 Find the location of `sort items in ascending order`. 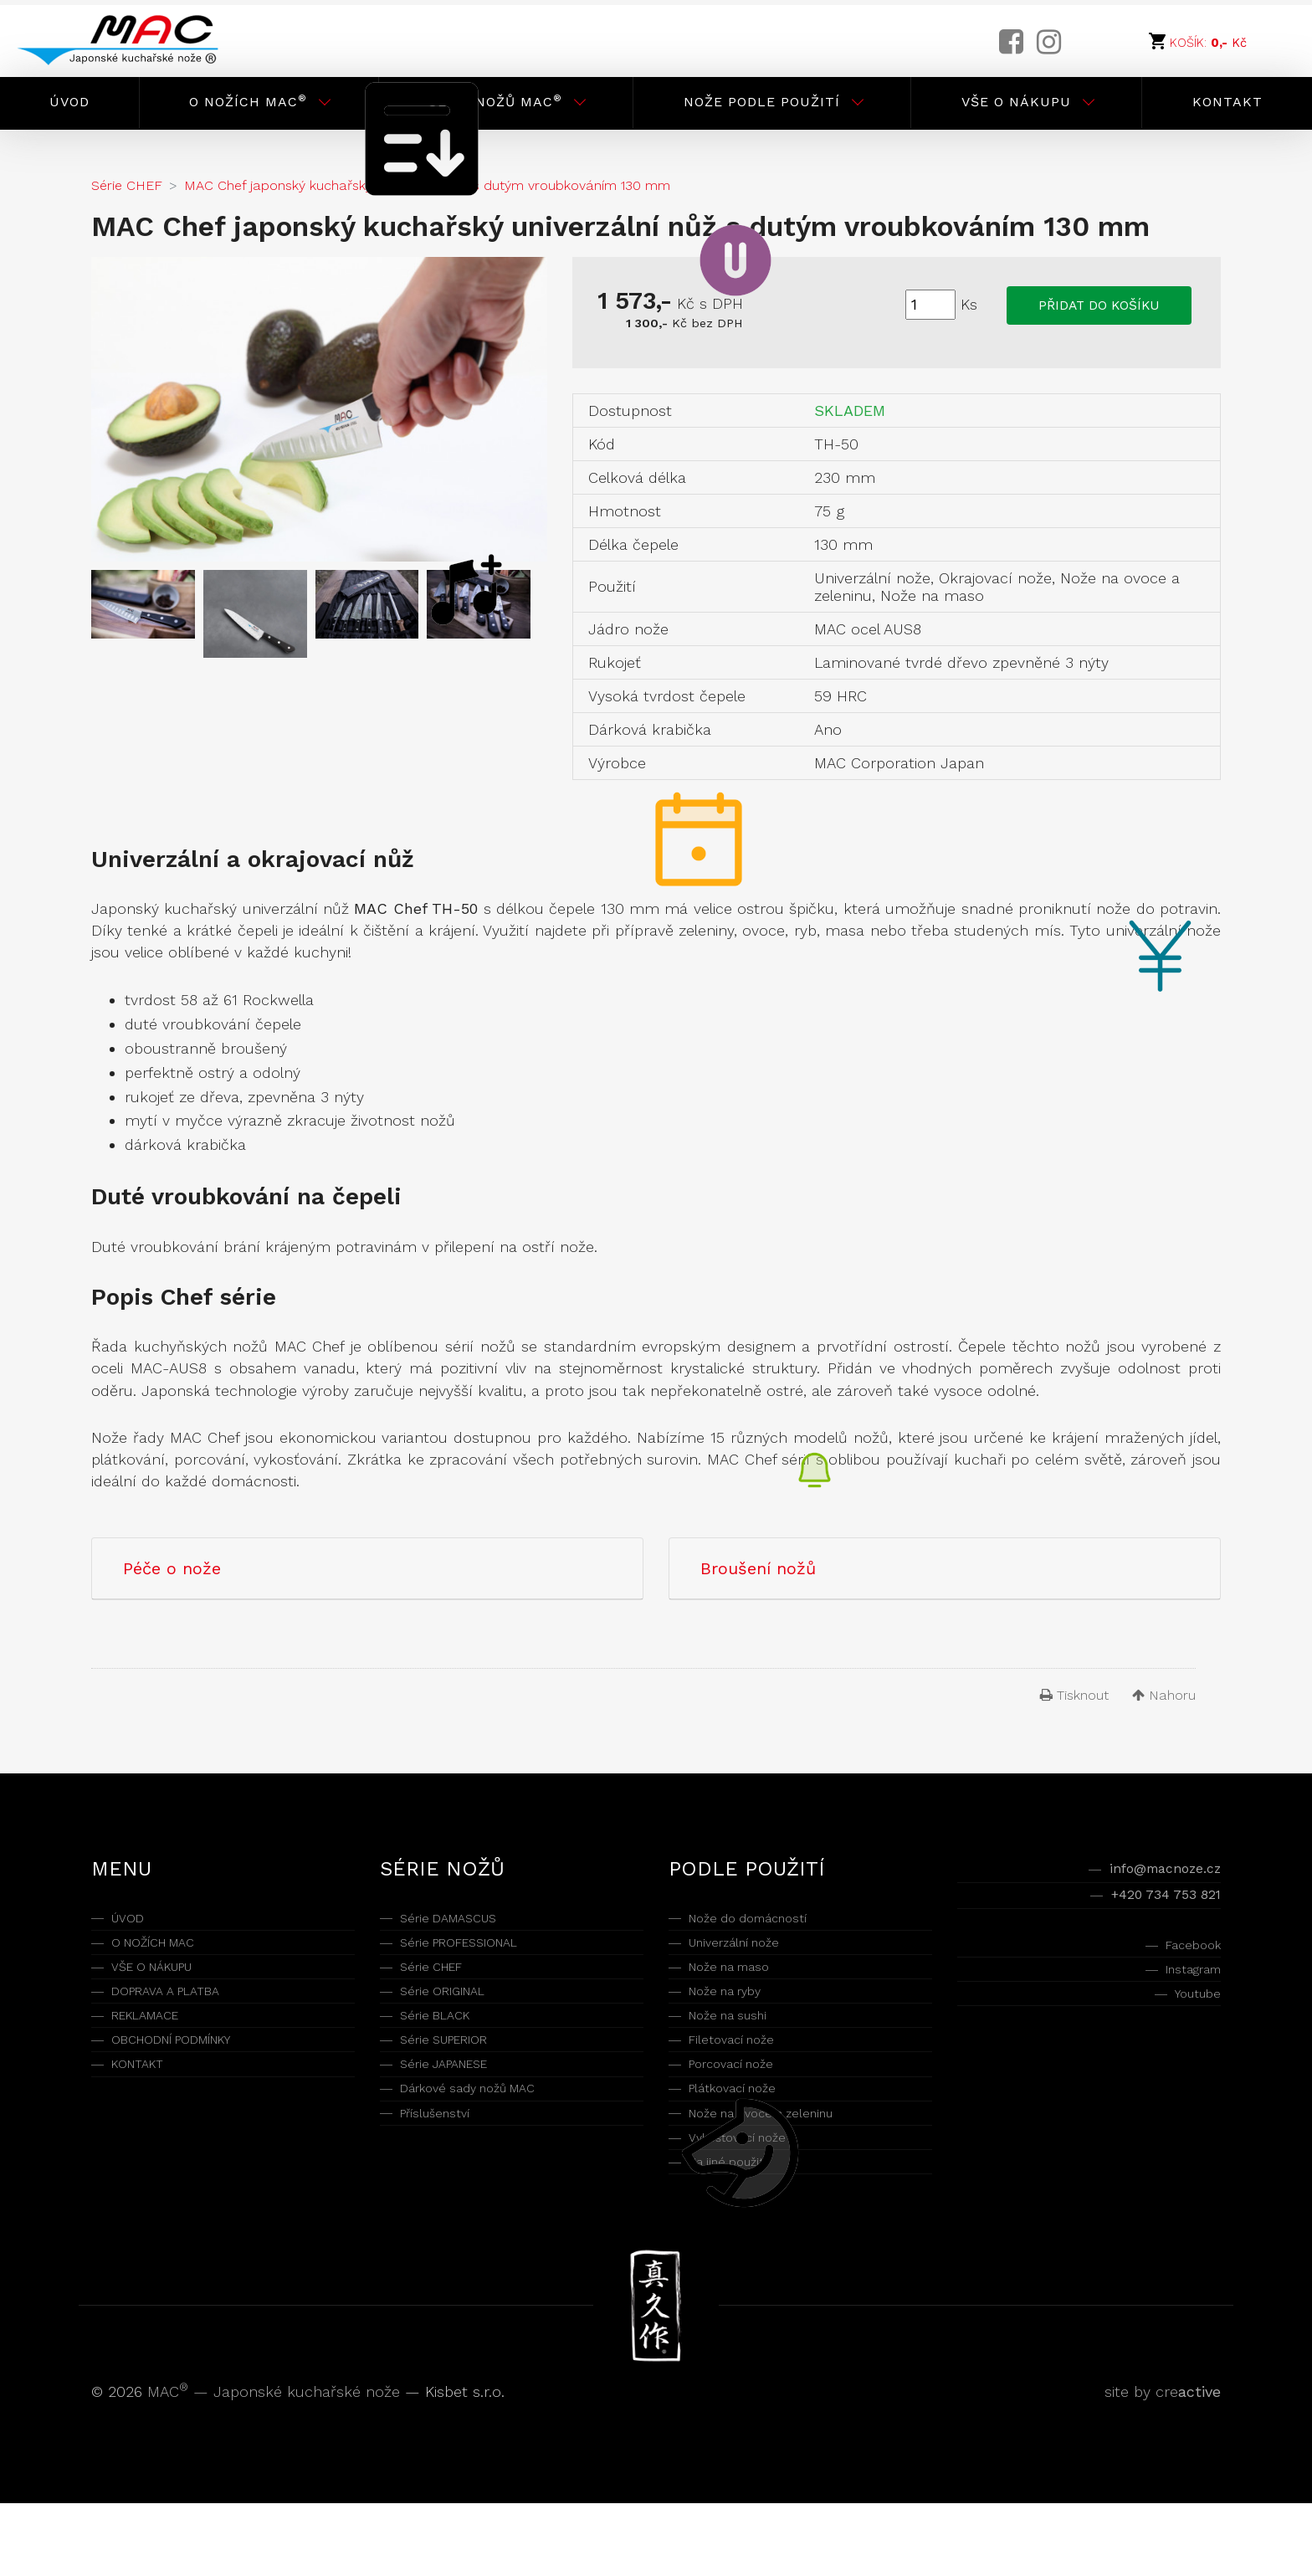

sort items in ascending order is located at coordinates (422, 139).